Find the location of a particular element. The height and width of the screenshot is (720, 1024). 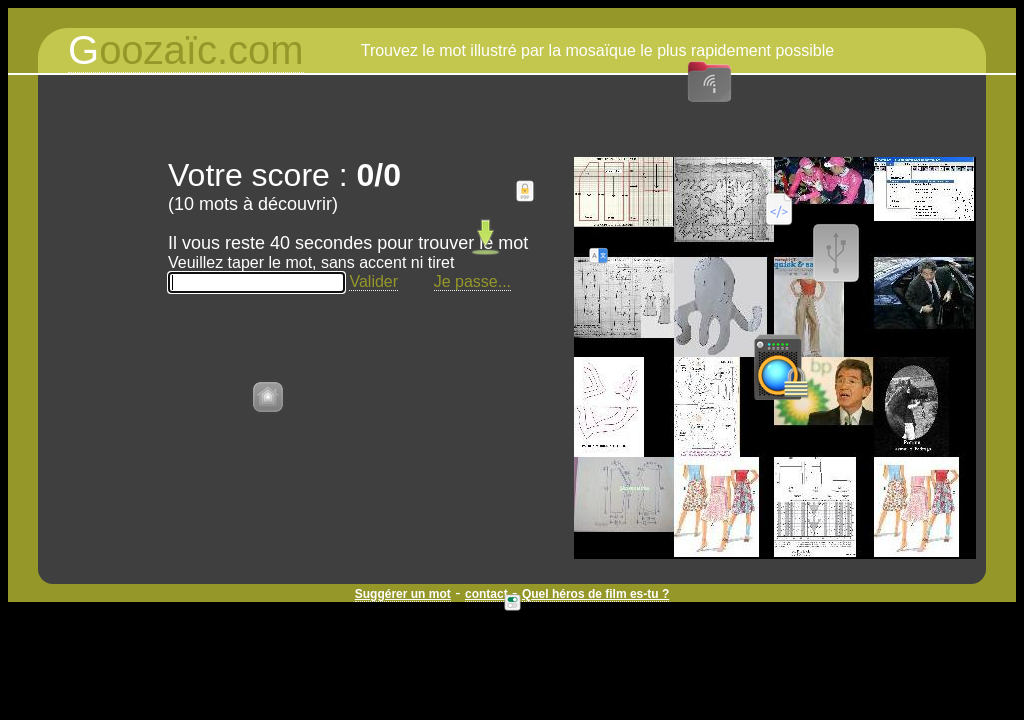

indicates a PGP-encrypted file is located at coordinates (525, 191).